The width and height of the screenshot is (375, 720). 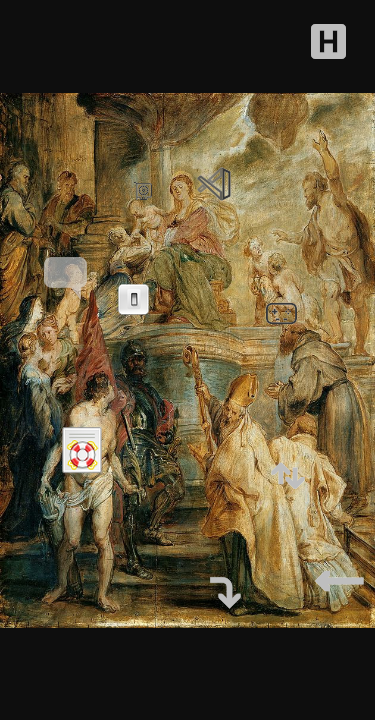 I want to click on shut down or power off the system, so click(x=133, y=299).